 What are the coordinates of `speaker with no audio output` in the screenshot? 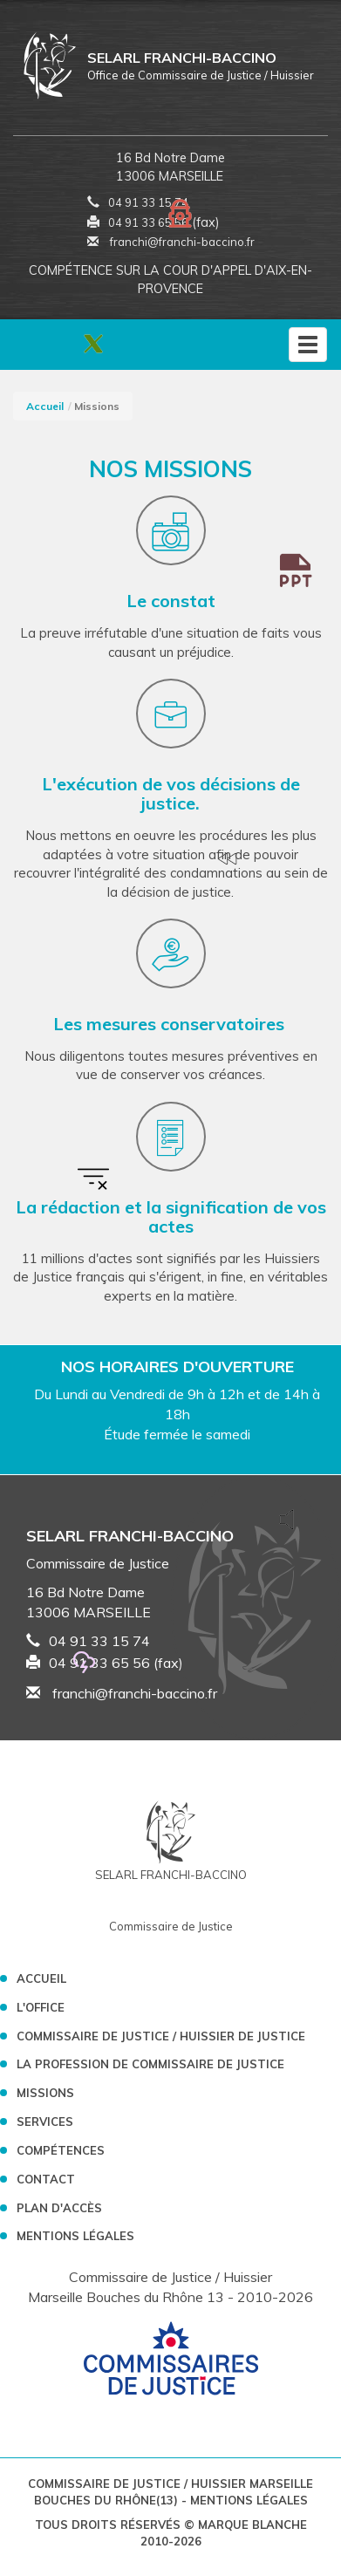 It's located at (290, 1520).